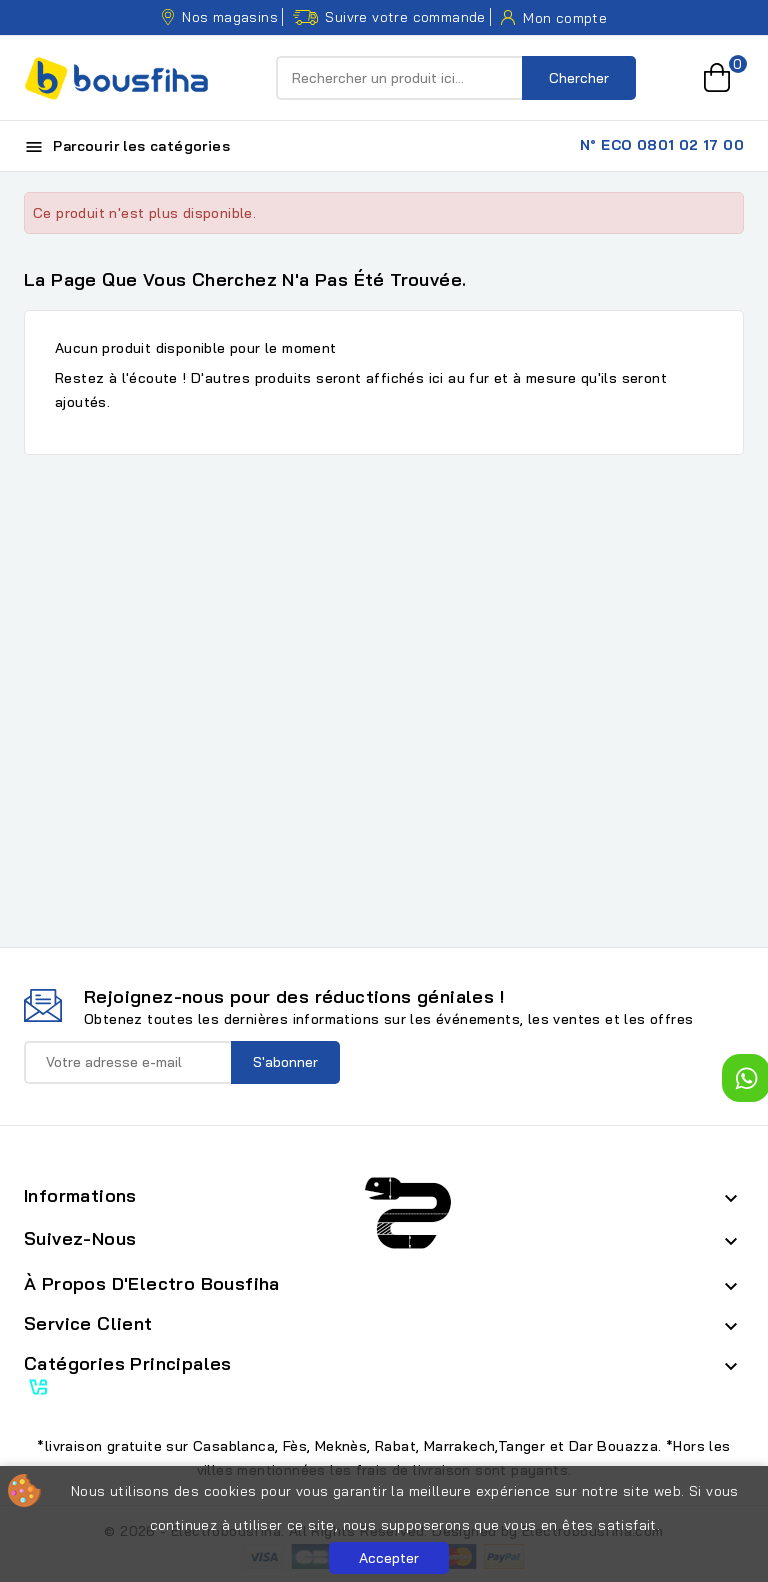 Image resolution: width=768 pixels, height=1582 pixels. Describe the element at coordinates (408, 1213) in the screenshot. I see `pyscaffold python project scaffolding tool logo` at that location.